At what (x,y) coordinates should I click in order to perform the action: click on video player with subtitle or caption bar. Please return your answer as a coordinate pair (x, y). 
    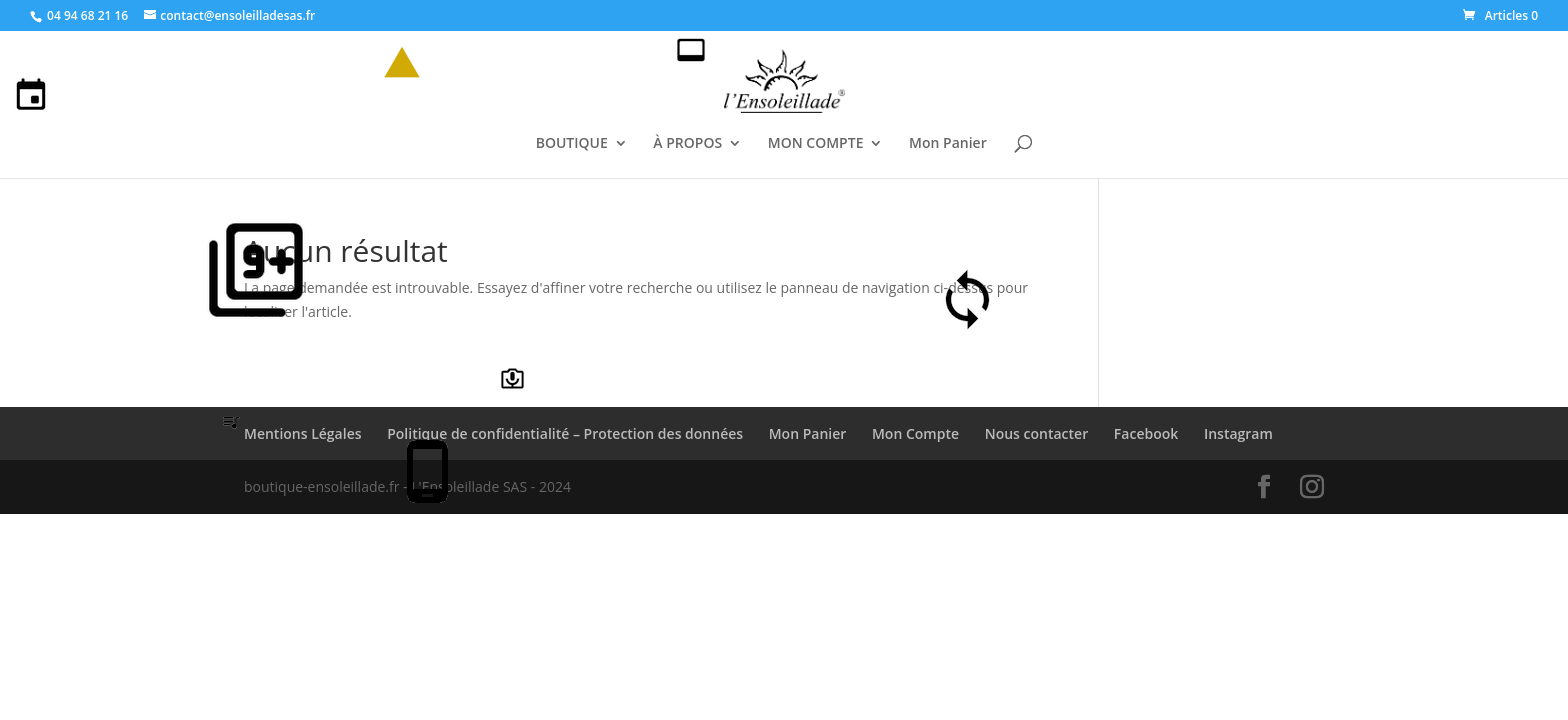
    Looking at the image, I should click on (691, 50).